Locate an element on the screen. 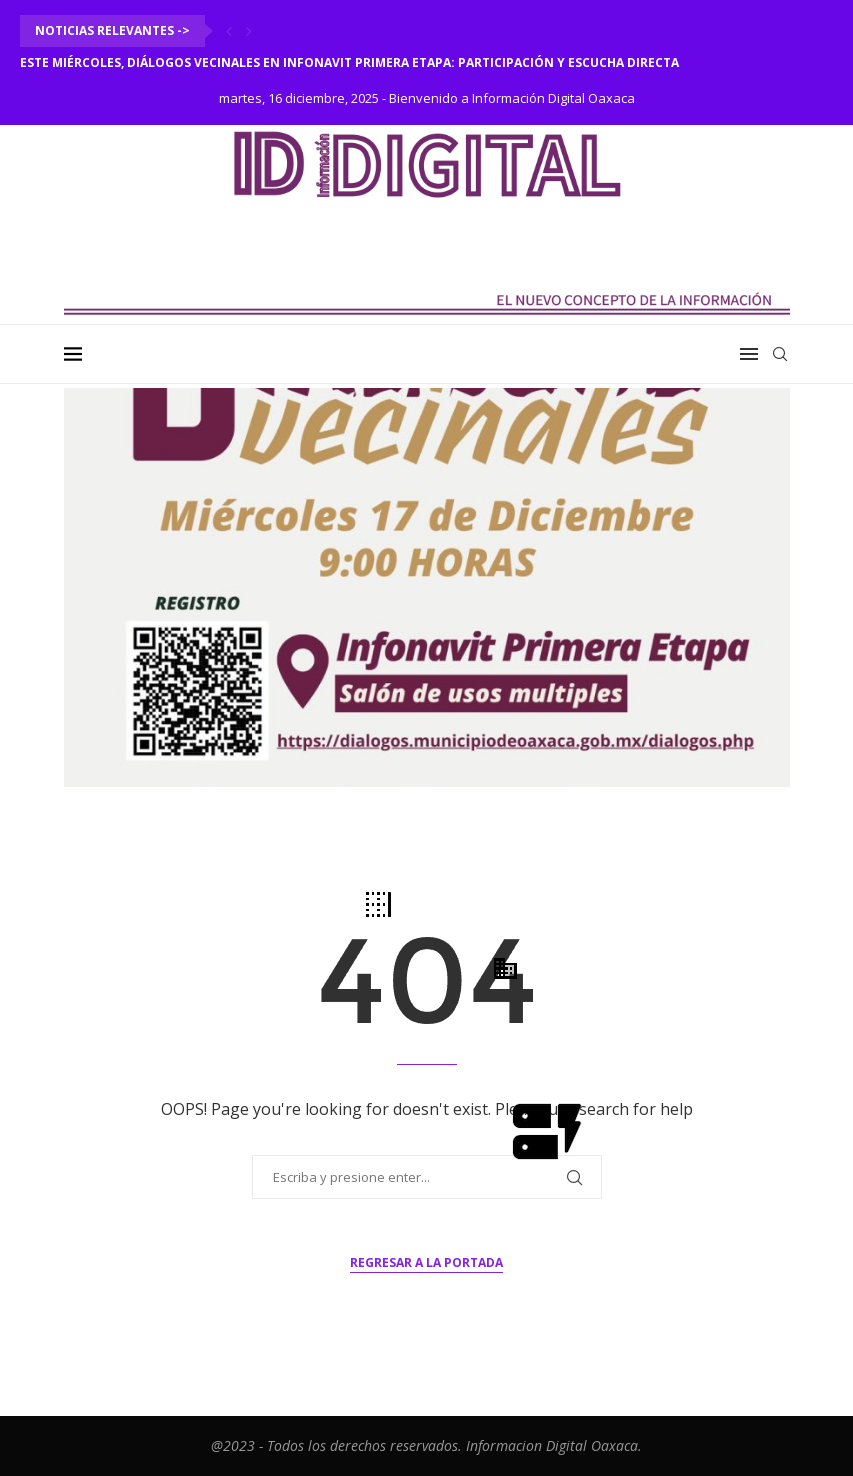 This screenshot has height=1476, width=853. access dynamic or auto-generated forms is located at coordinates (547, 1131).